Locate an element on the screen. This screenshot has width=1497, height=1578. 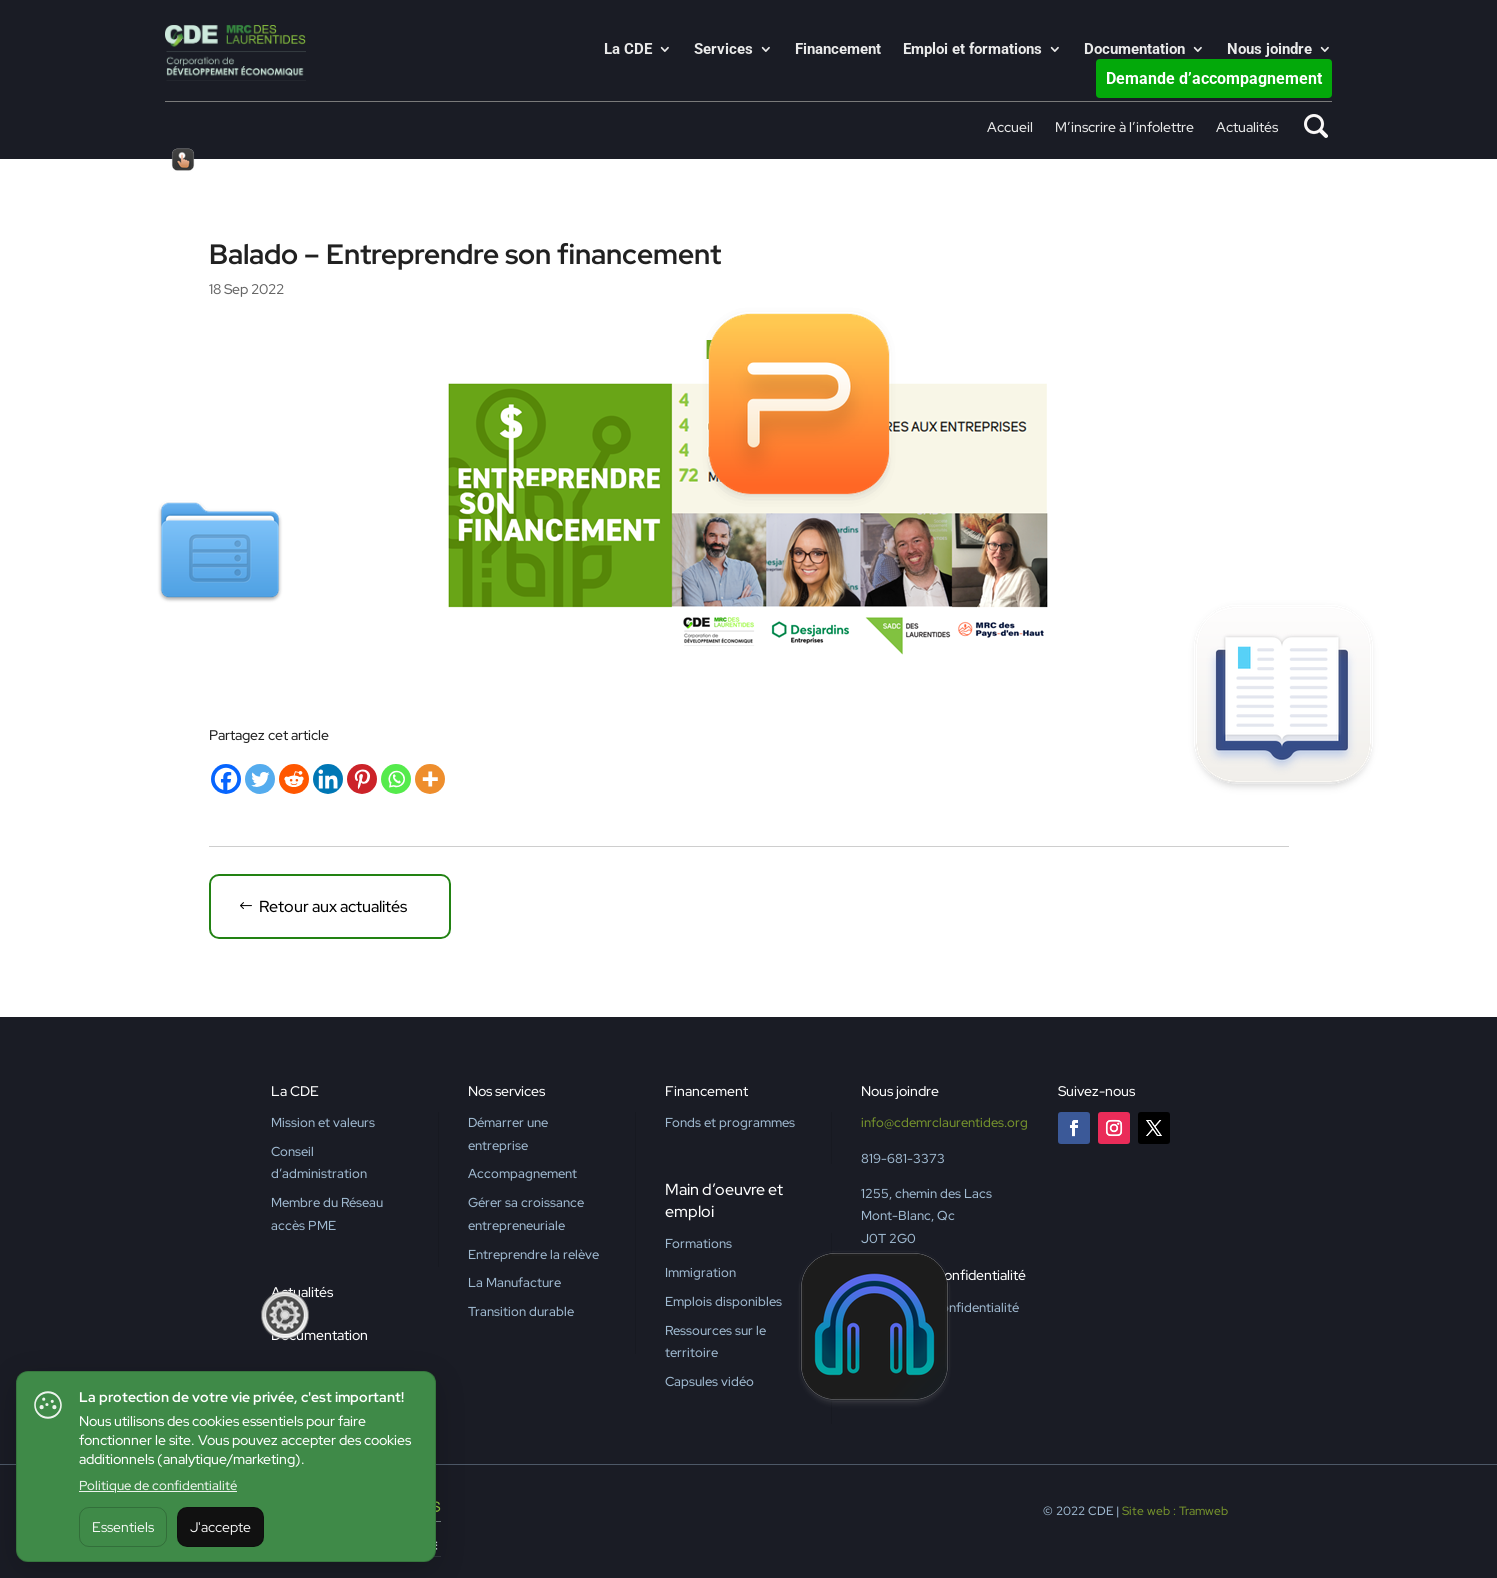
access network-attached storage folder is located at coordinates (220, 550).